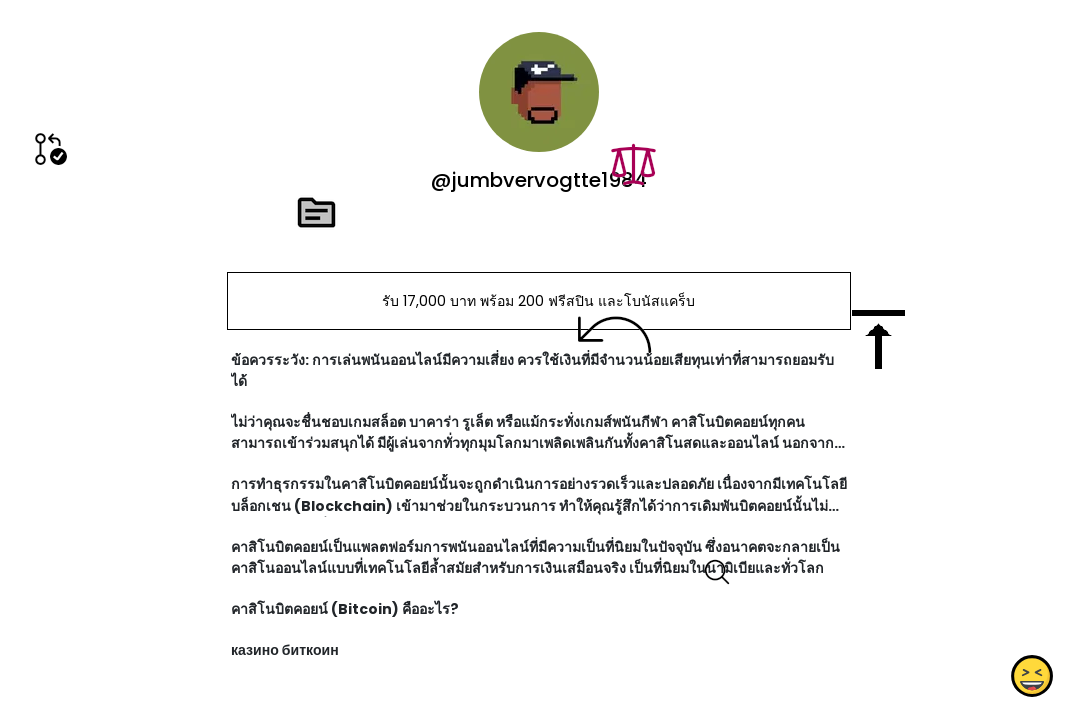 The image size is (1078, 720). Describe the element at coordinates (616, 332) in the screenshot. I see `undo previous action` at that location.